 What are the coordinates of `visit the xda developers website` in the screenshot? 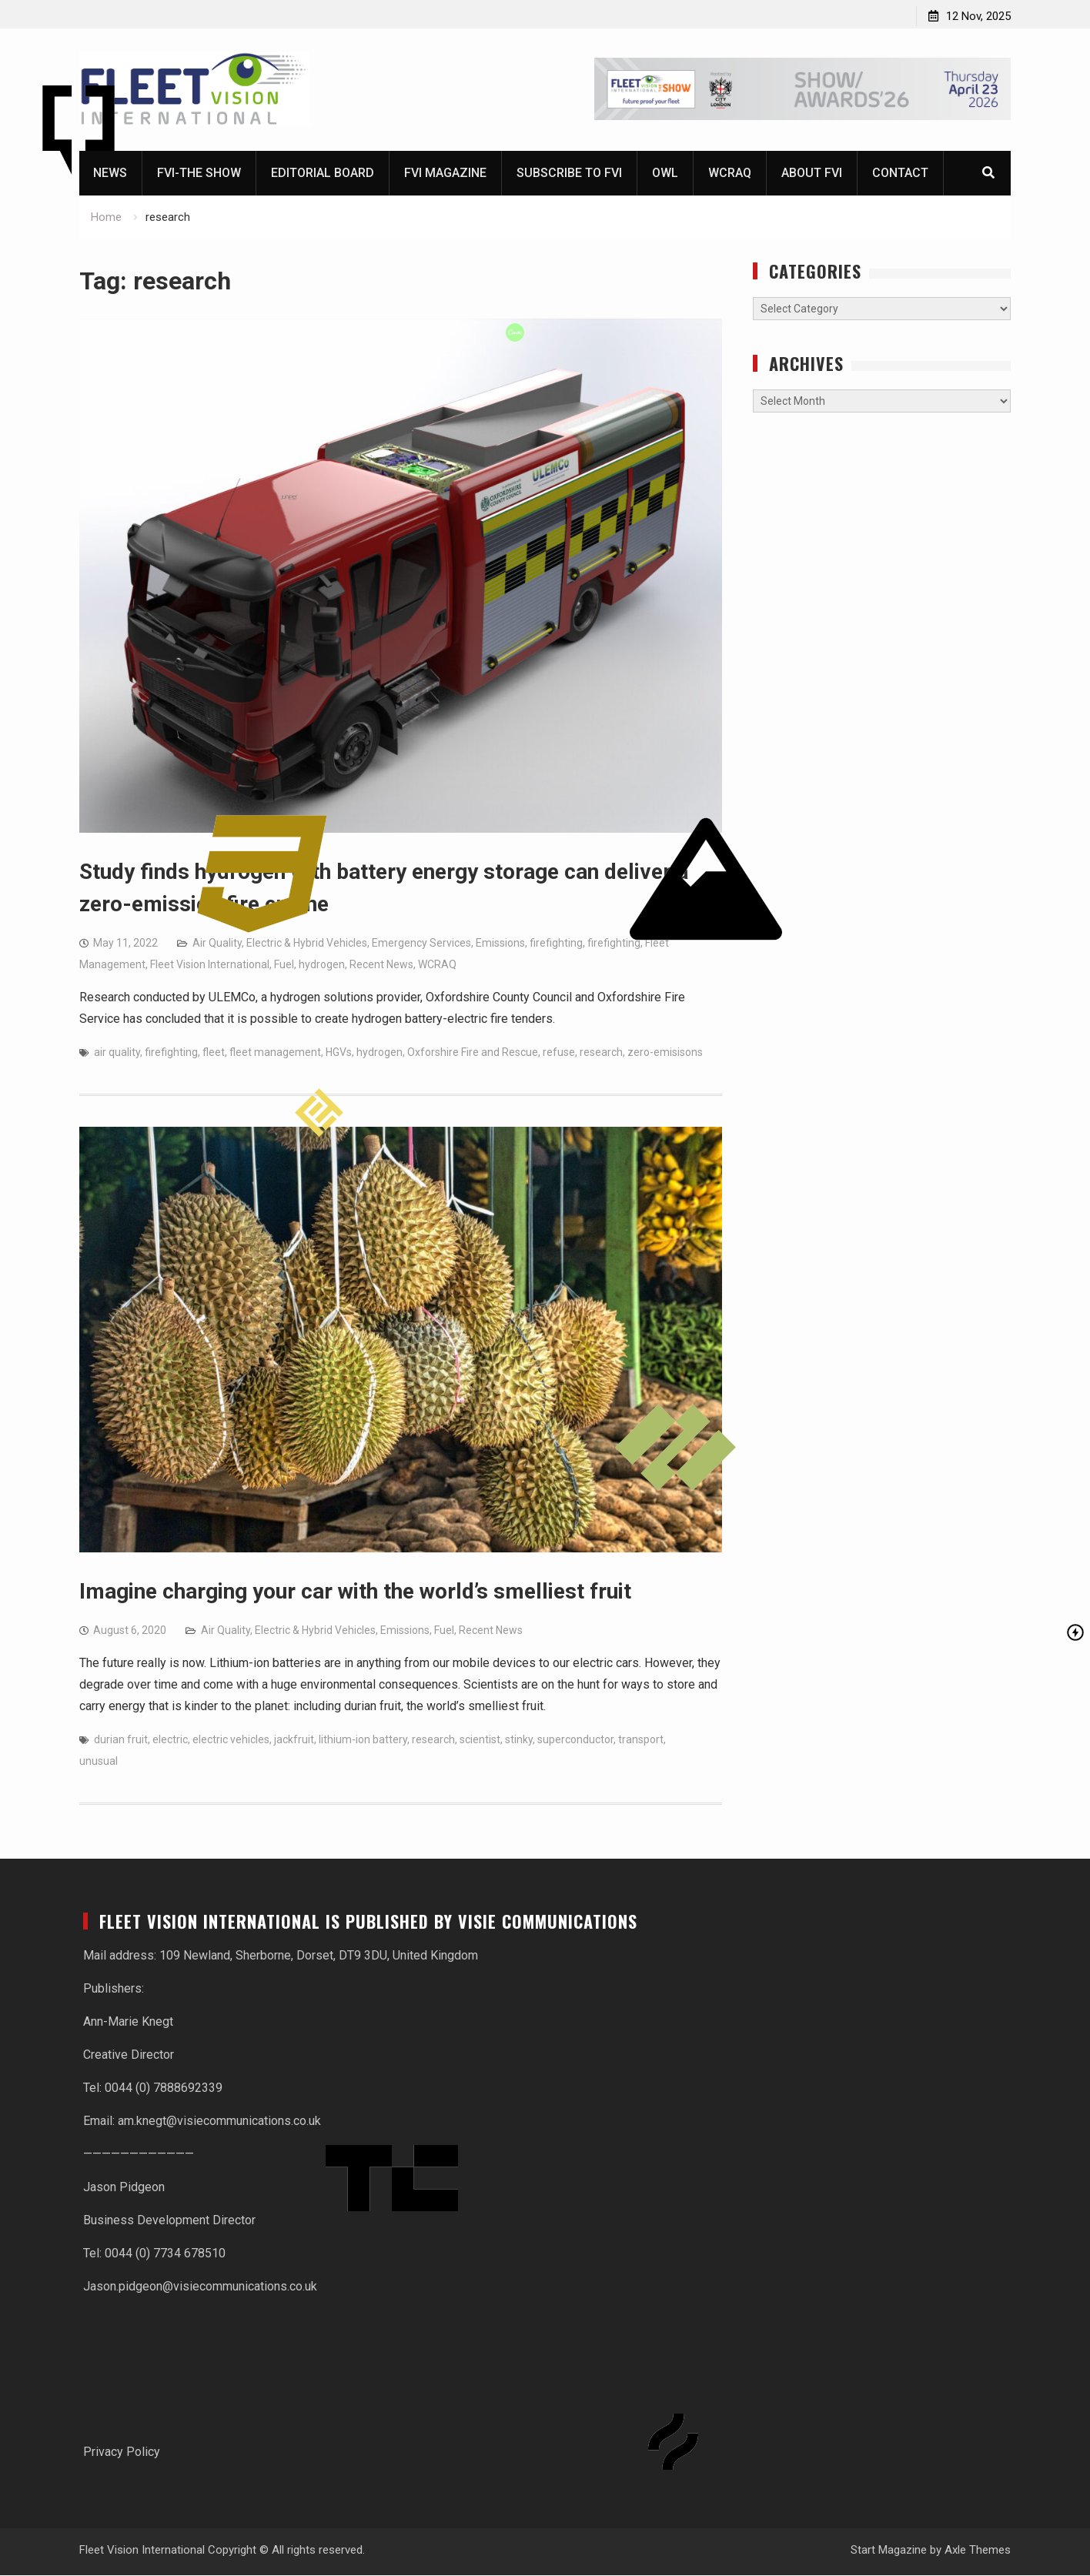 It's located at (79, 130).